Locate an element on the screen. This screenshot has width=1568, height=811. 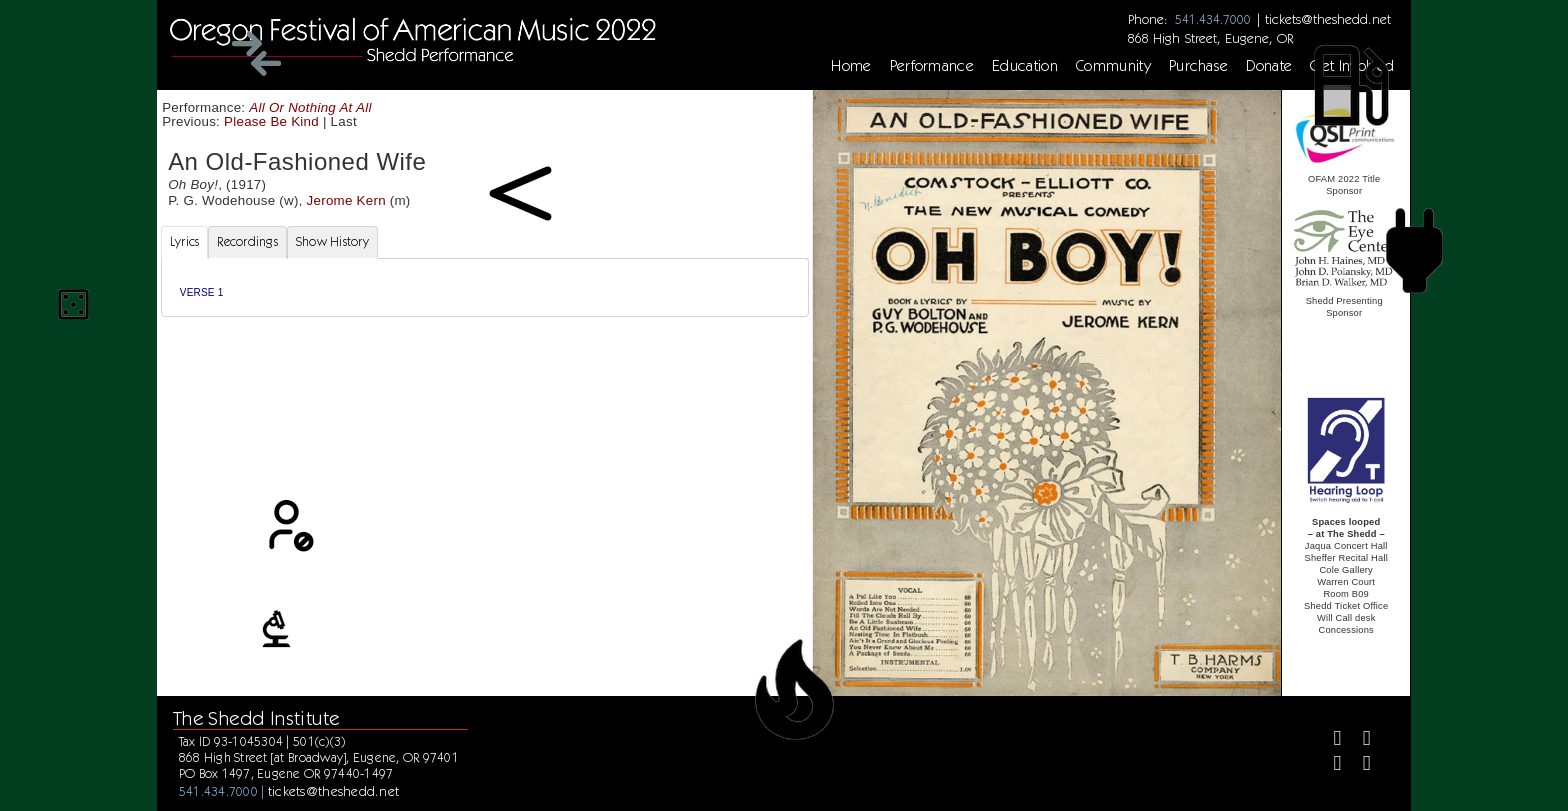
locate nearby fire stations is located at coordinates (794, 690).